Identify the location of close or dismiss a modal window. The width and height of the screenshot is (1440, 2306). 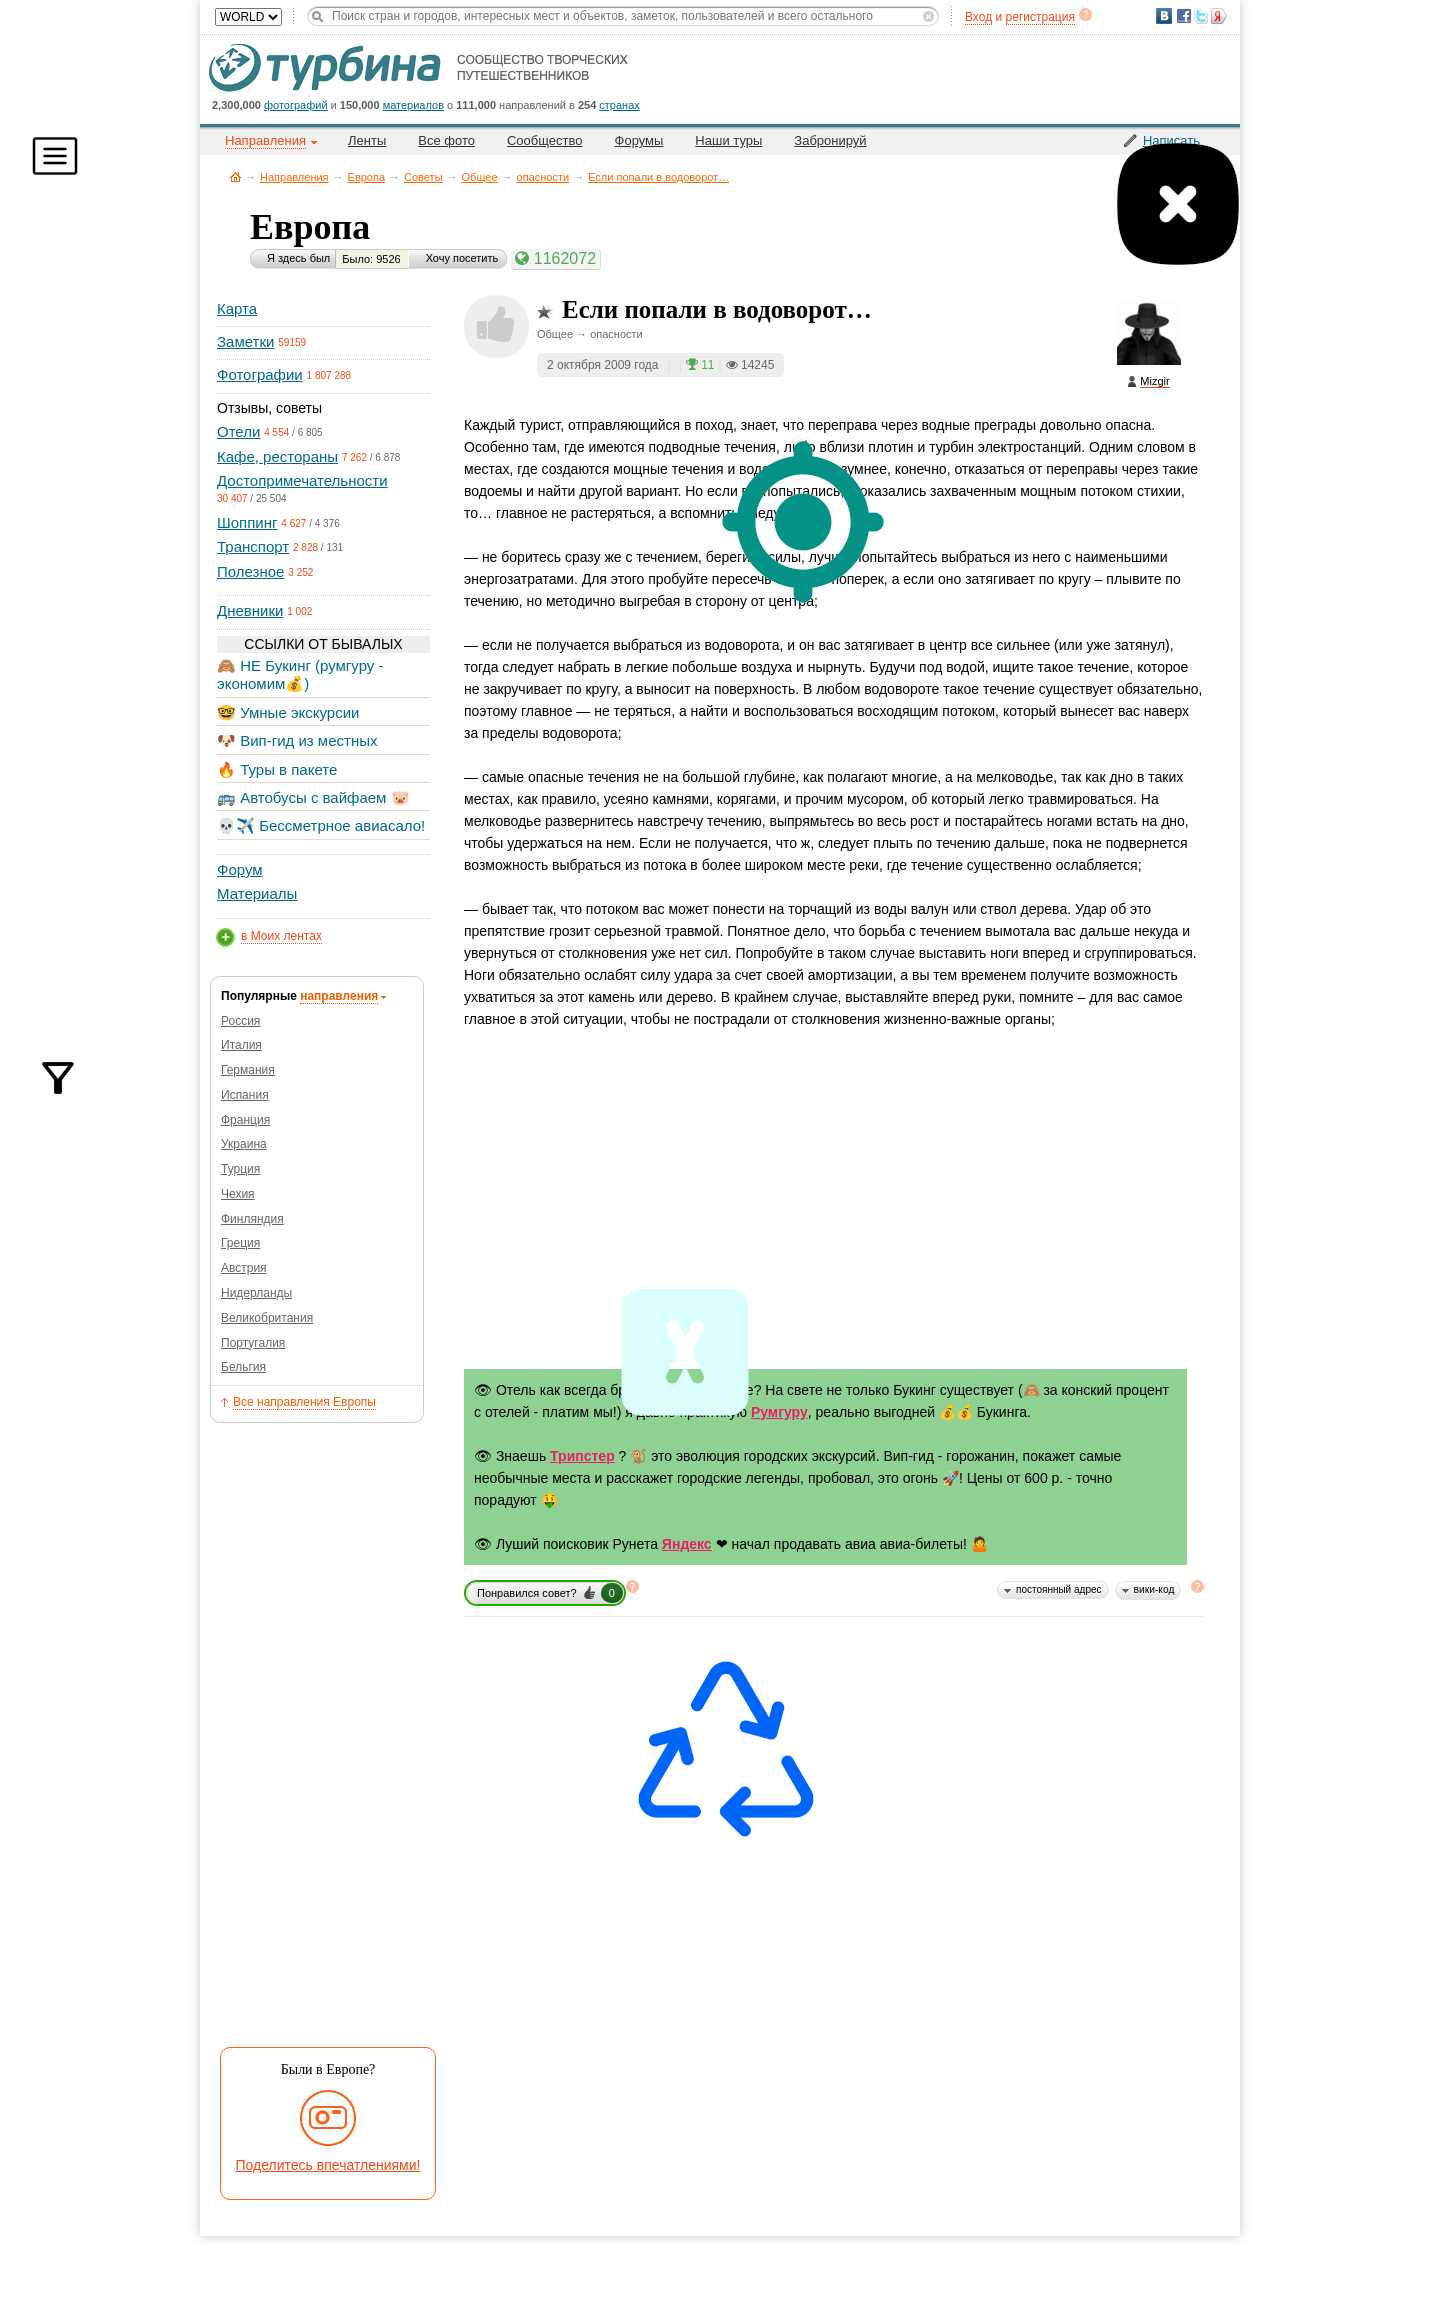
(1178, 204).